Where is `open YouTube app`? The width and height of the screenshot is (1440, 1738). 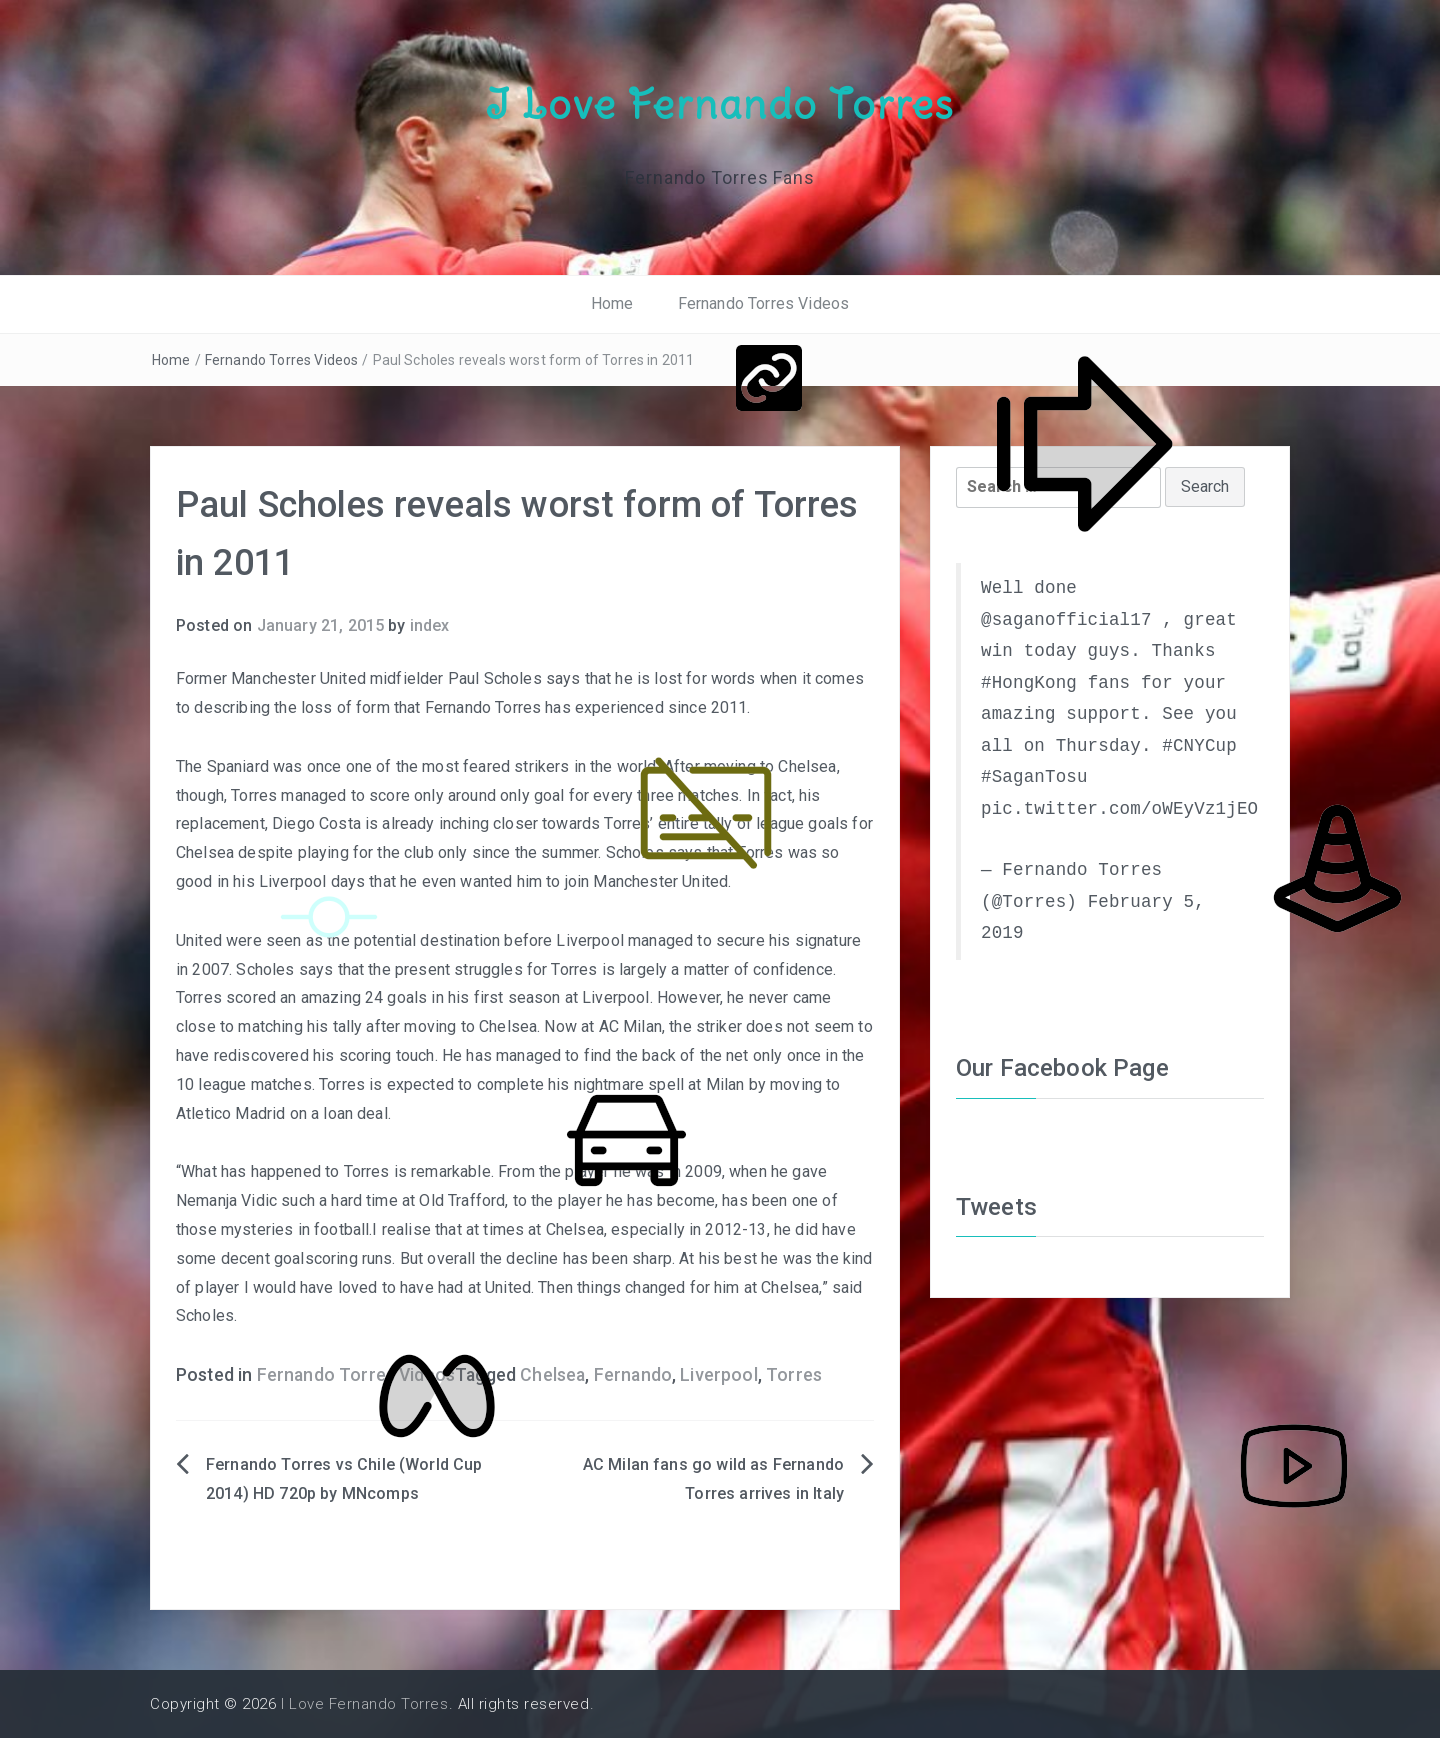 open YouTube app is located at coordinates (1294, 1466).